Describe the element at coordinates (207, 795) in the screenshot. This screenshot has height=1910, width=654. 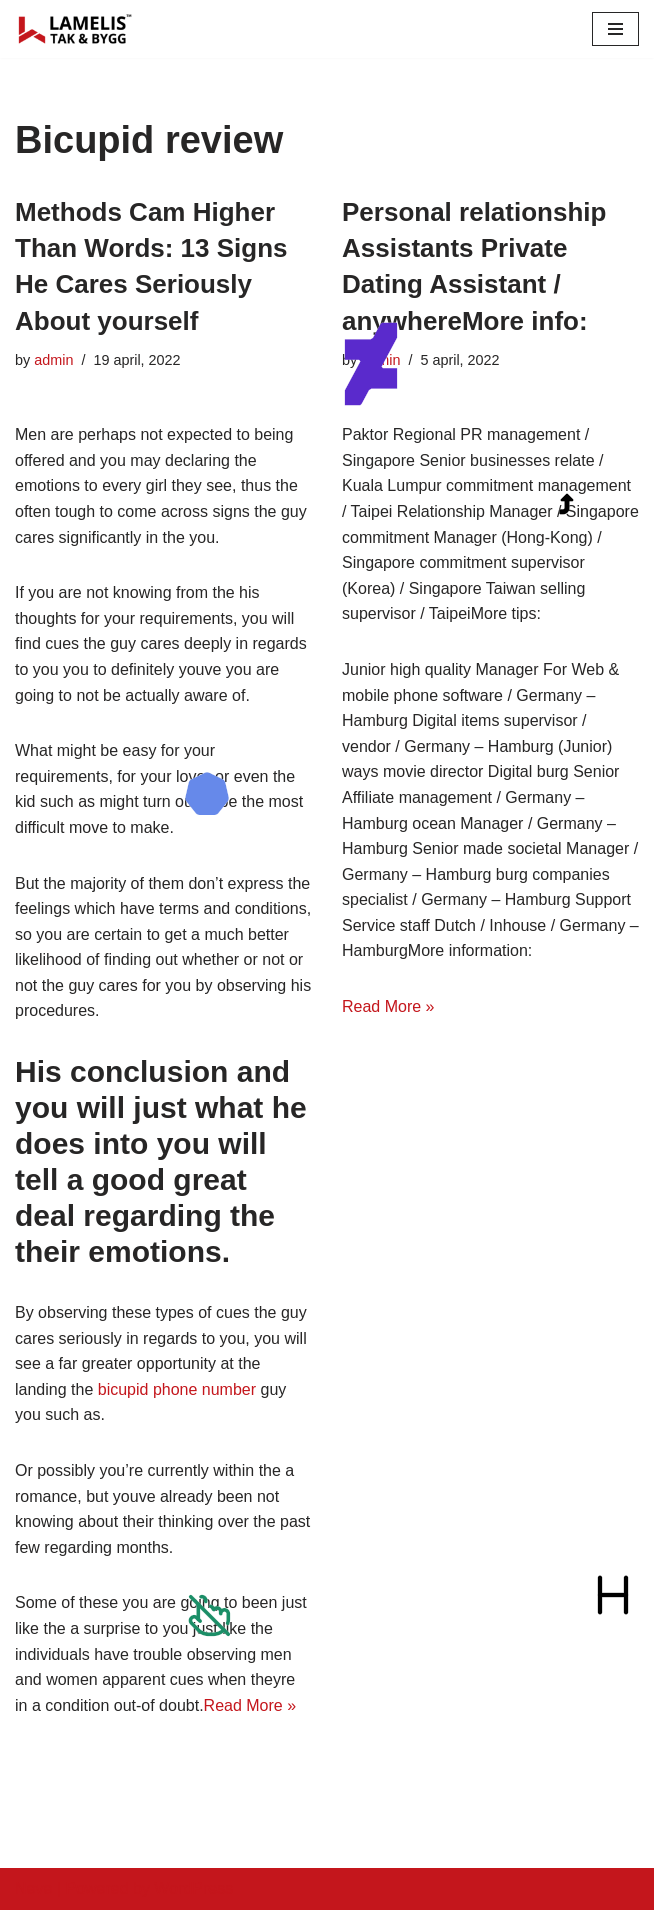
I see `a seven-sided shape indicator or badge container` at that location.